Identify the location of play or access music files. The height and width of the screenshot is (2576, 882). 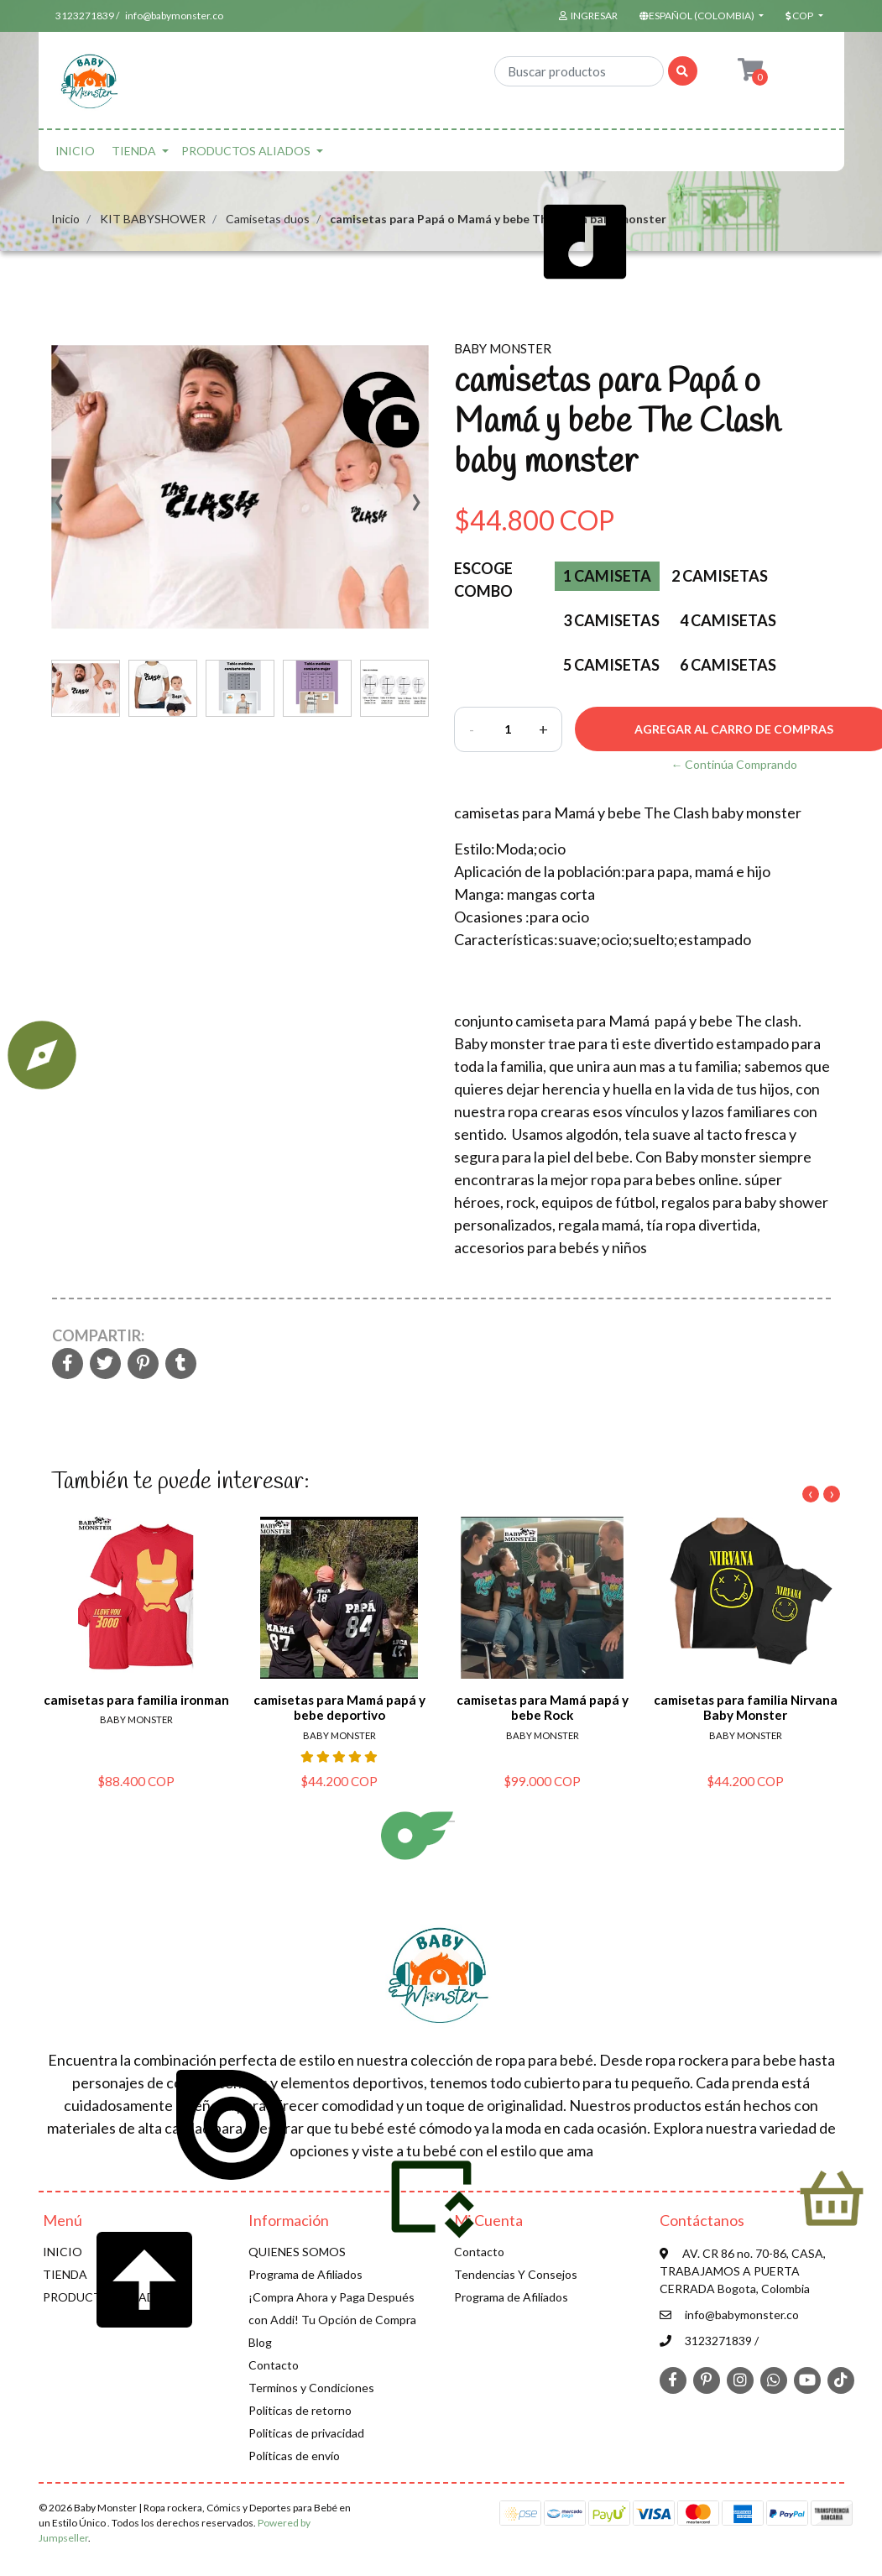
(585, 242).